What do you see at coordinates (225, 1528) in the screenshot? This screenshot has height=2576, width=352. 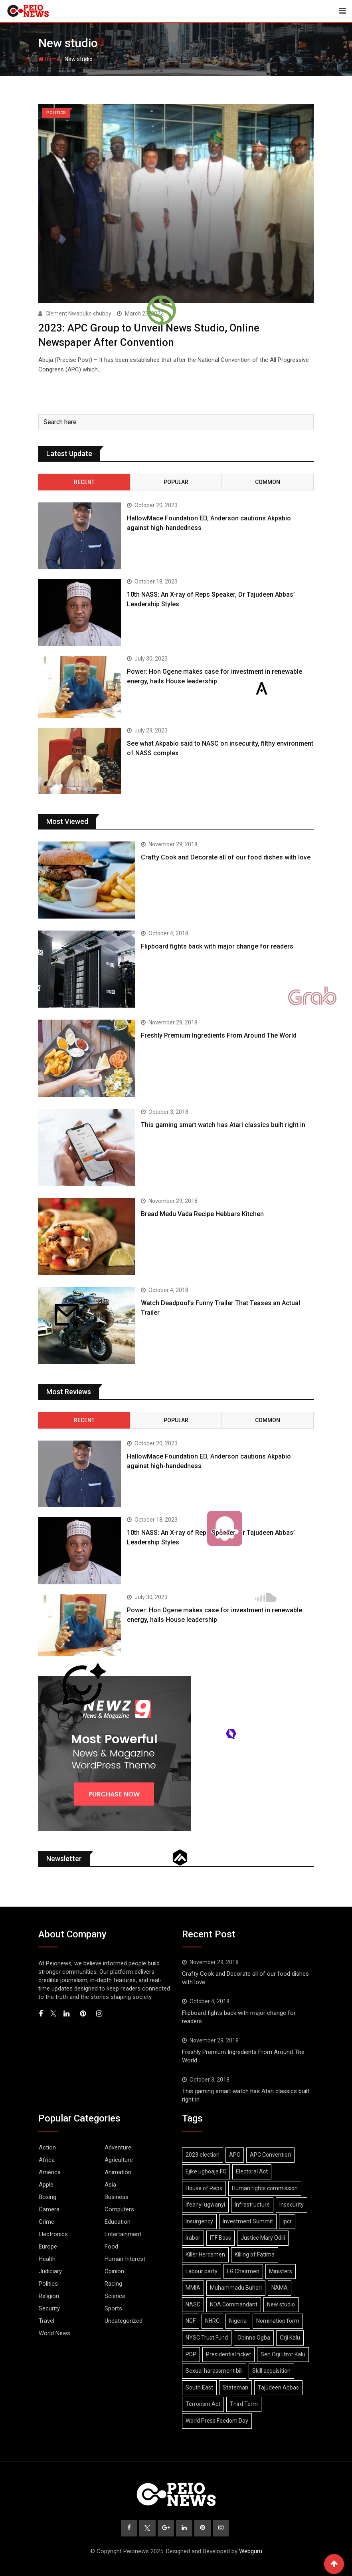 I see `open the coze app` at bounding box center [225, 1528].